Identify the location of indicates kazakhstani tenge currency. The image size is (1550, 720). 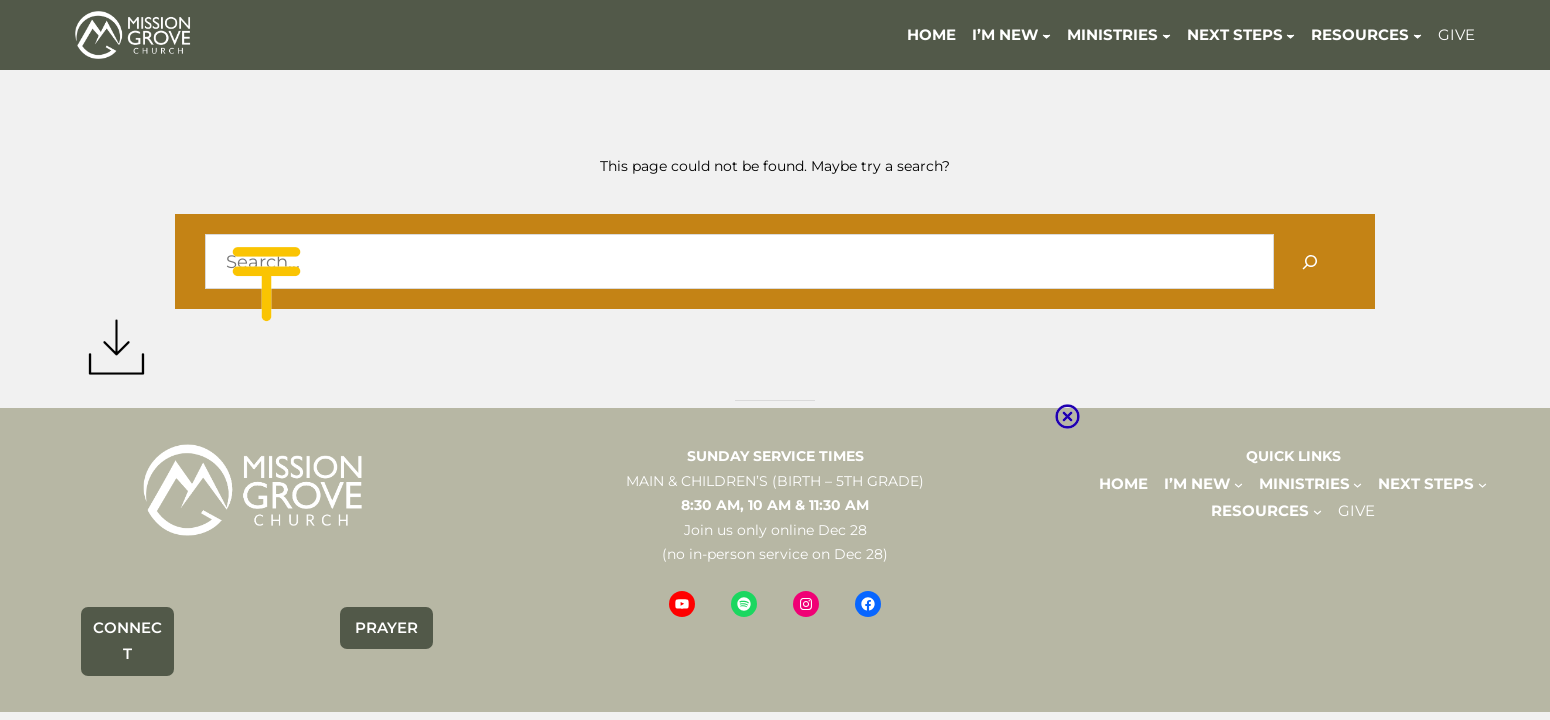
(266, 282).